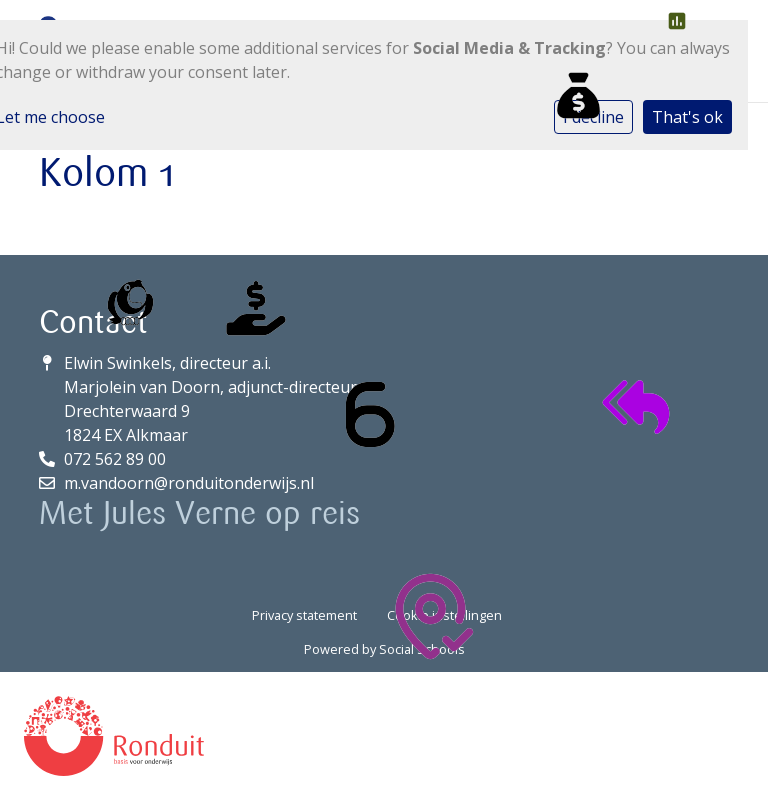  Describe the element at coordinates (578, 95) in the screenshot. I see `view your earnings or balance` at that location.